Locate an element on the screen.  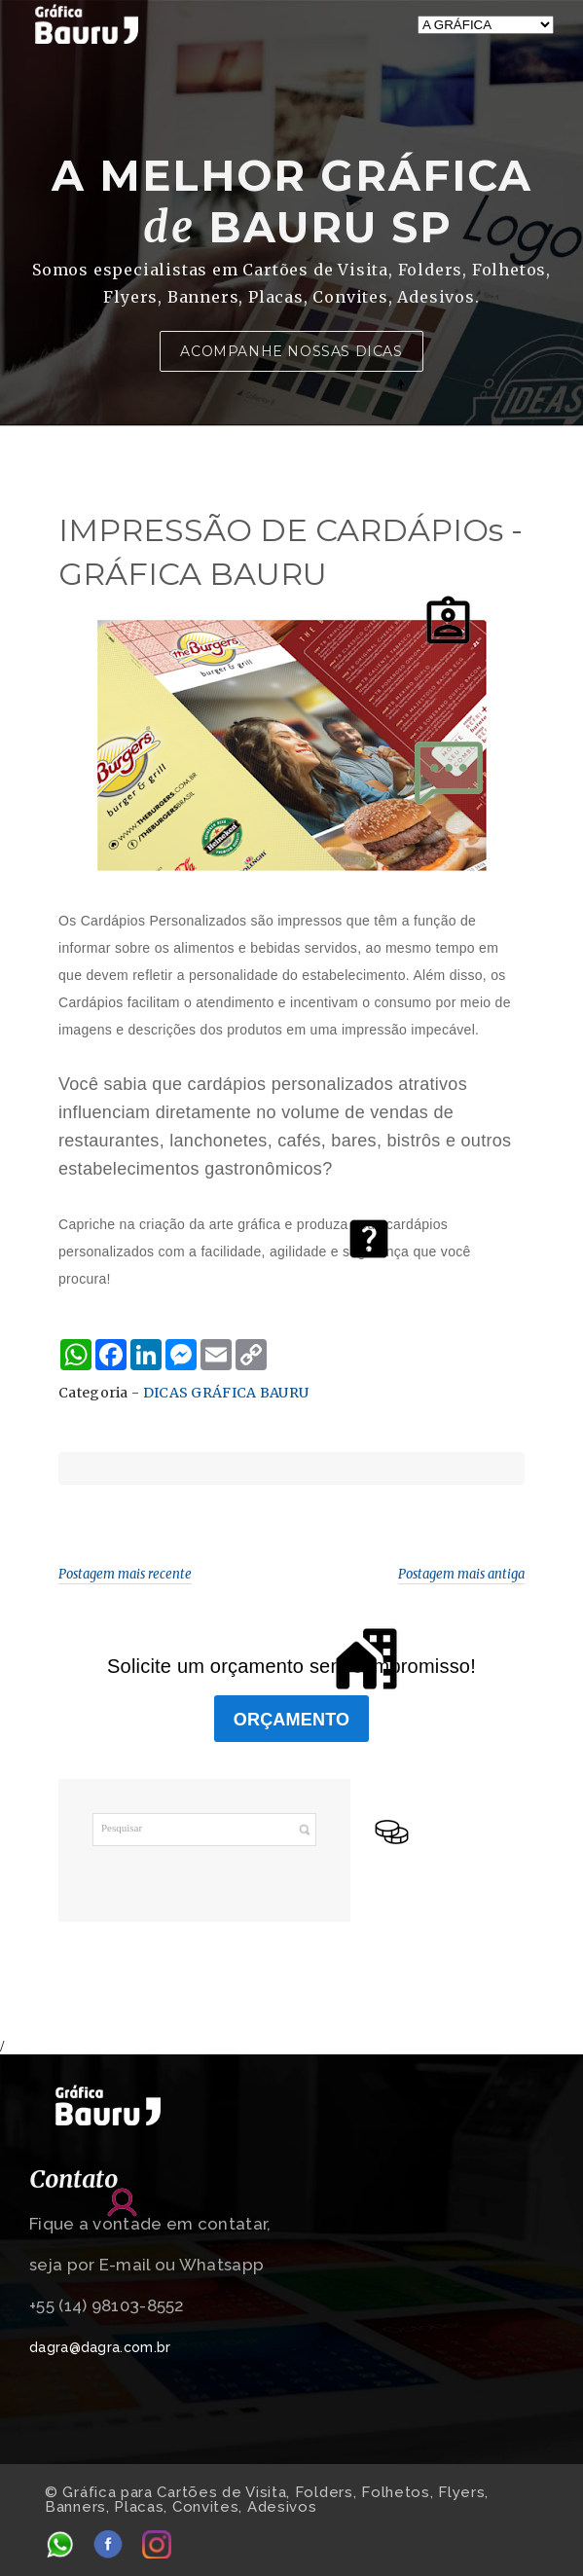
switch between home and work locations is located at coordinates (366, 1658).